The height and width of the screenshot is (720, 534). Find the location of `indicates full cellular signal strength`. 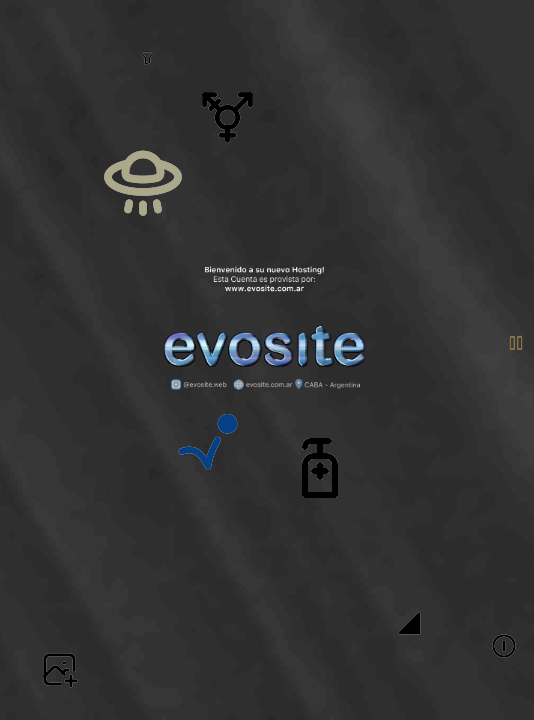

indicates full cellular signal strength is located at coordinates (411, 624).